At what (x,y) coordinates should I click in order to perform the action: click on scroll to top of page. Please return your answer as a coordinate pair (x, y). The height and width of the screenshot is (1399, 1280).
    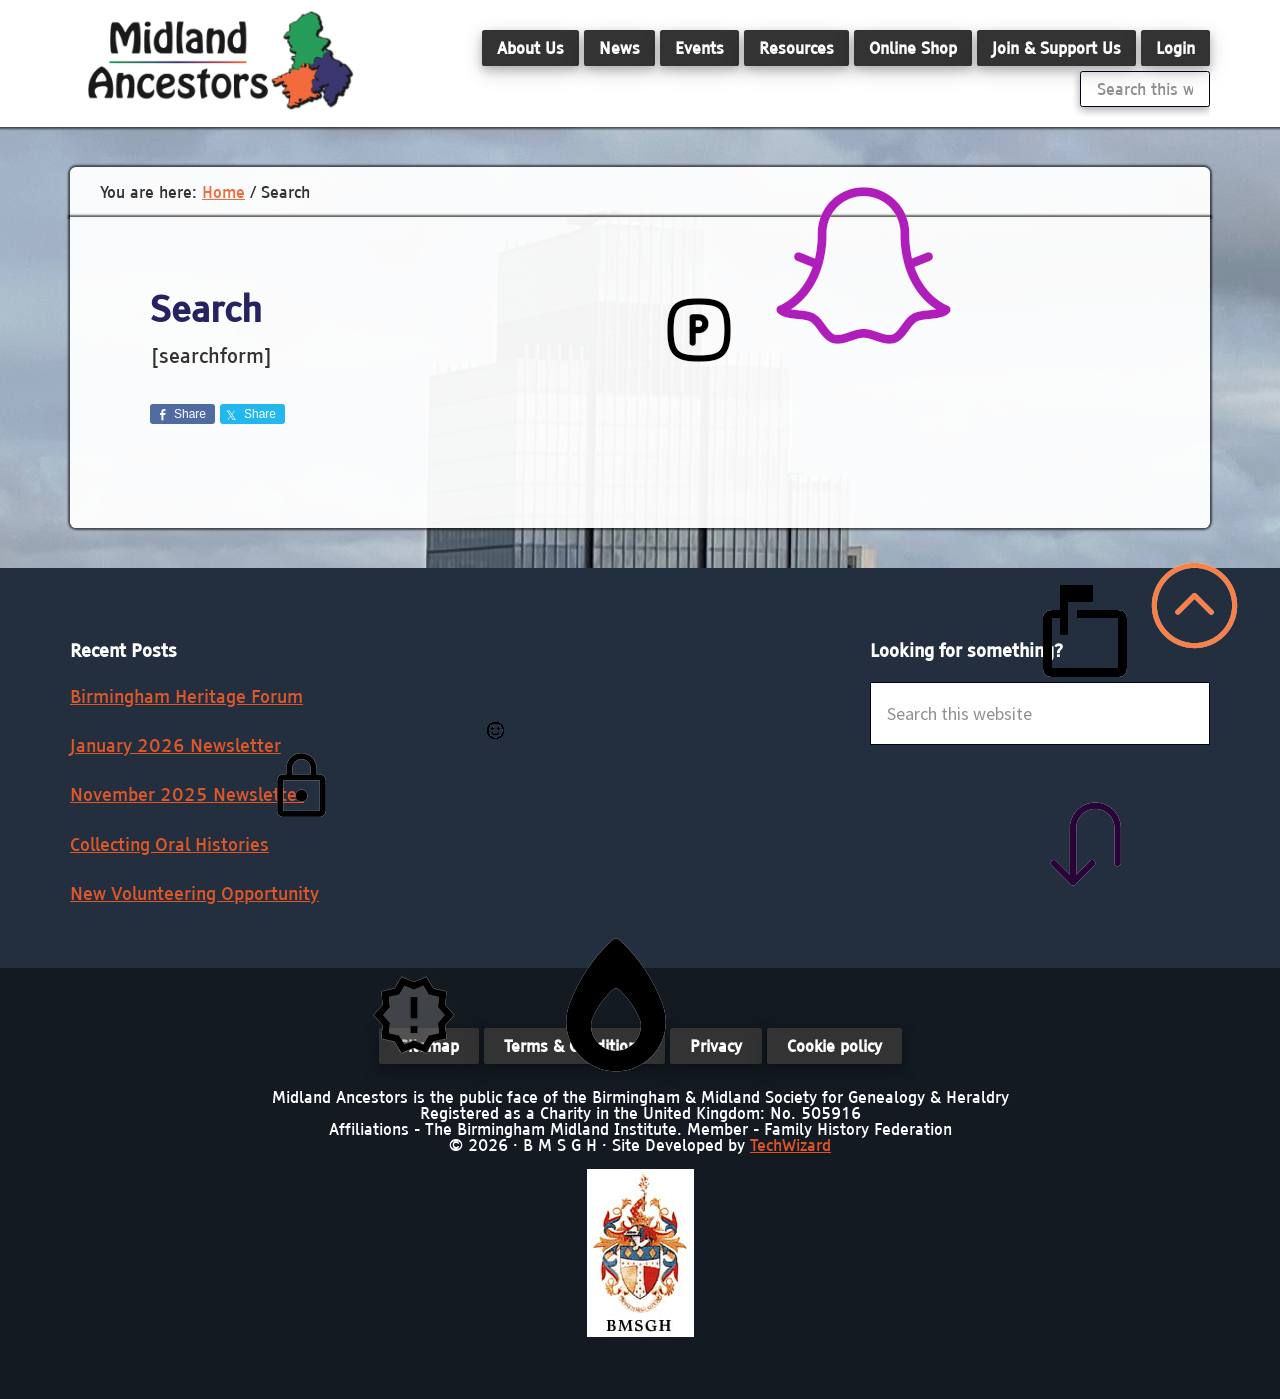
    Looking at the image, I should click on (1194, 605).